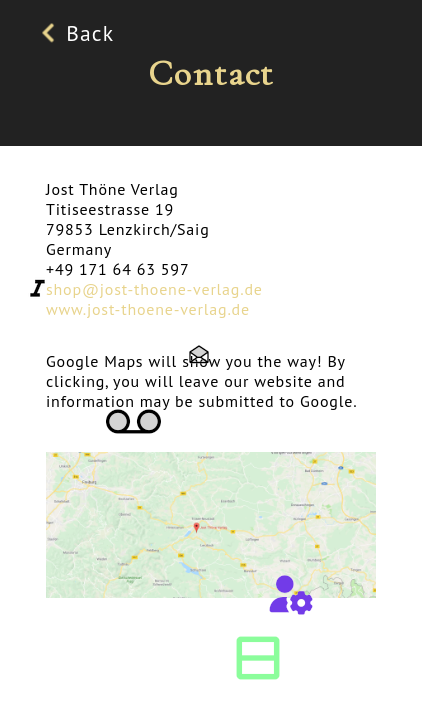 This screenshot has height=720, width=422. I want to click on access user settings or preferences, so click(289, 593).